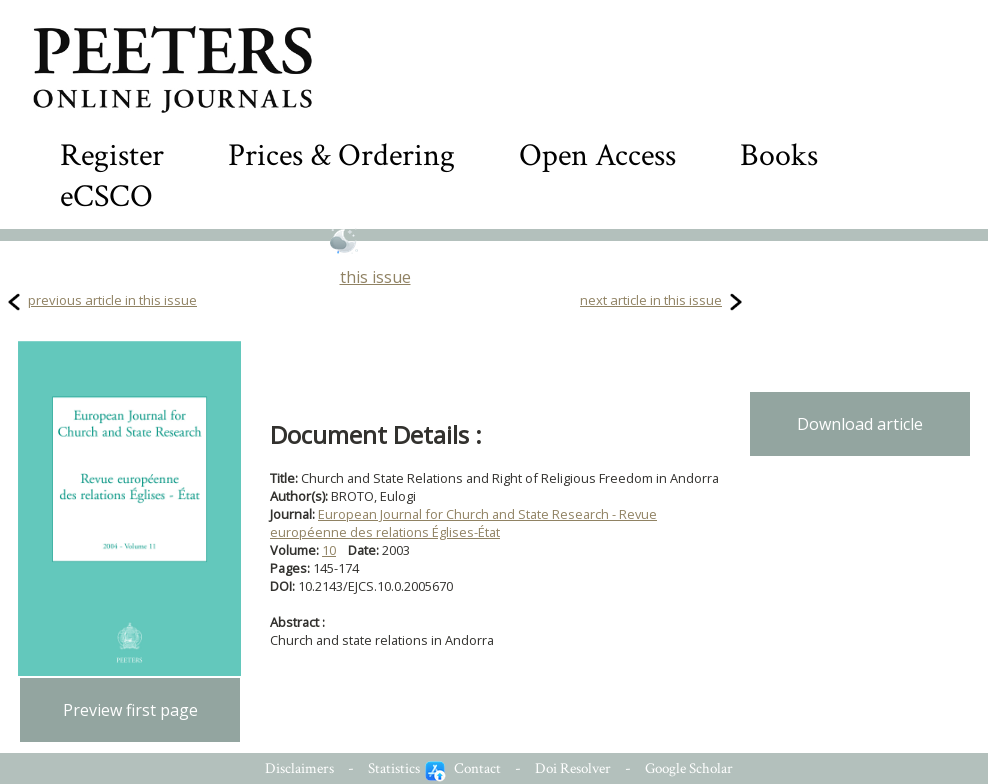 The width and height of the screenshot is (988, 784). What do you see at coordinates (344, 241) in the screenshot?
I see `indicates scattered showers at night` at bounding box center [344, 241].